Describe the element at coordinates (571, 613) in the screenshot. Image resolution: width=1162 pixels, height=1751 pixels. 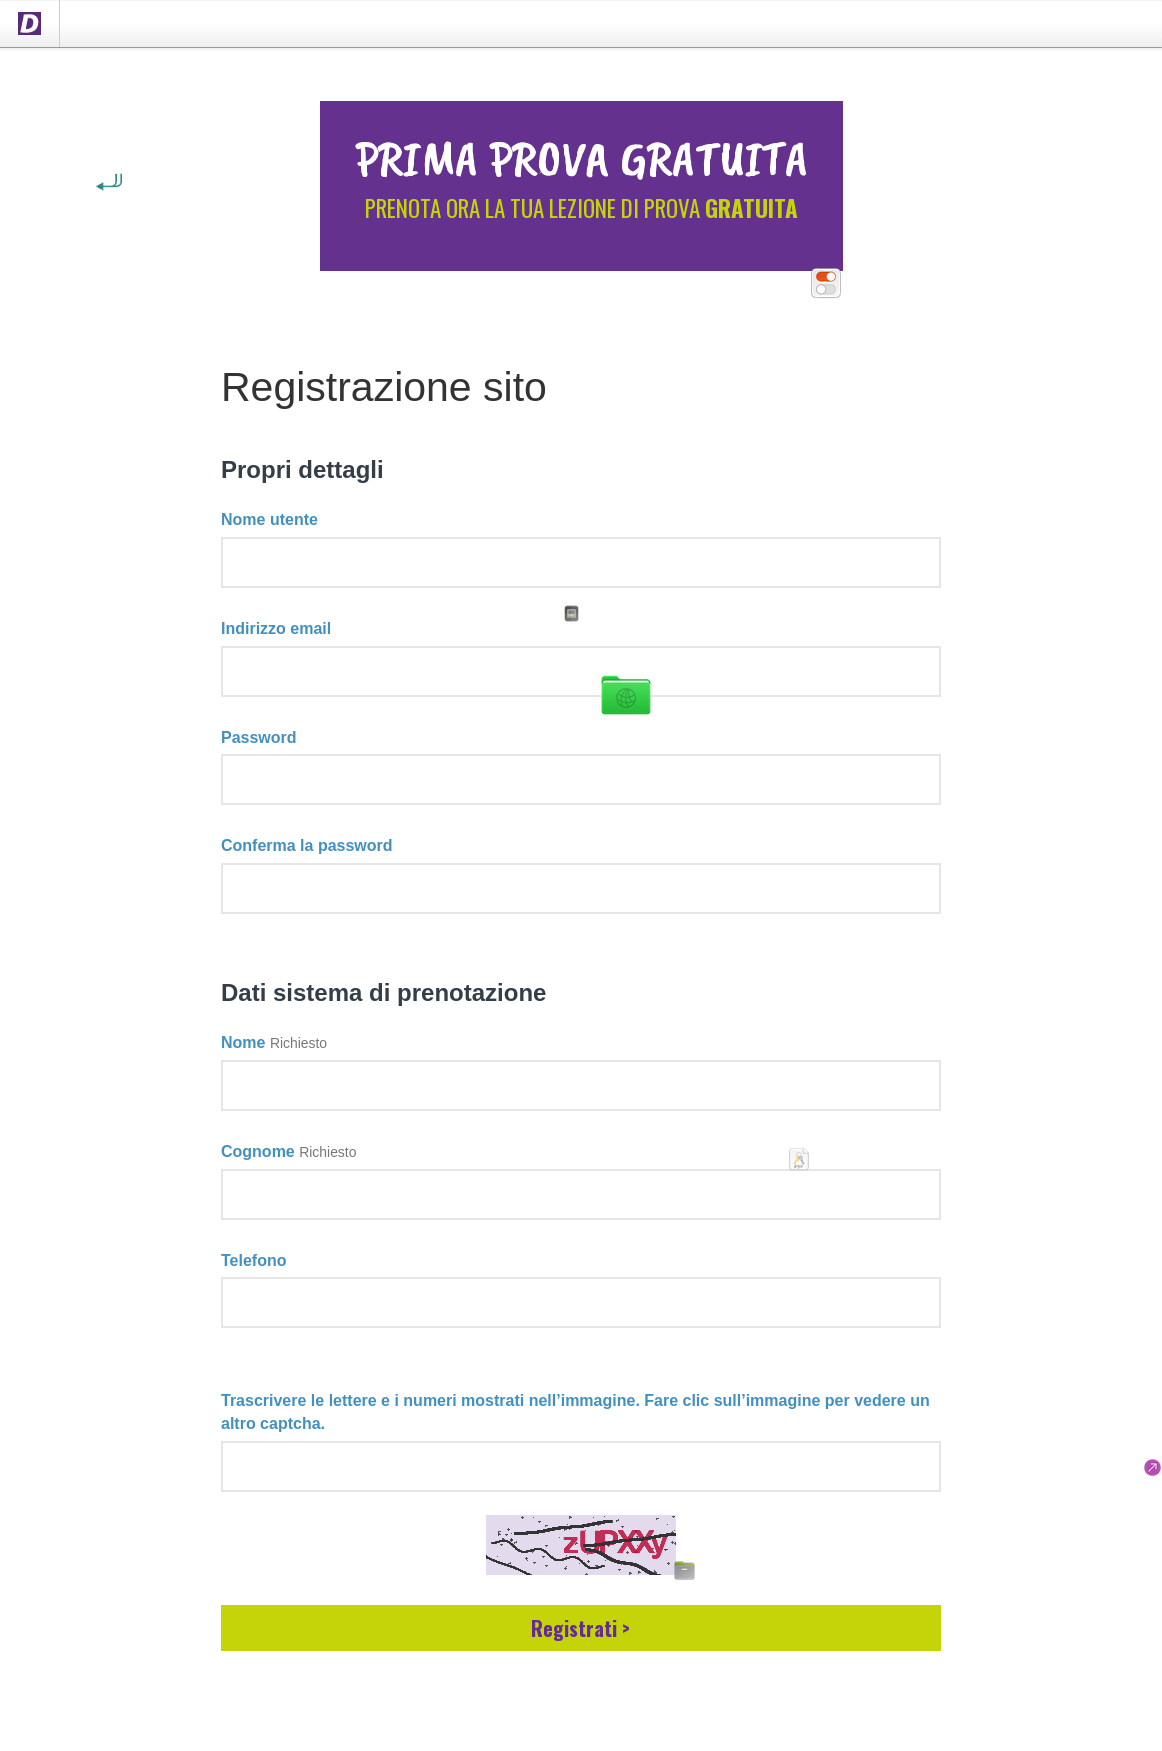
I see `sega master system ROM file` at that location.